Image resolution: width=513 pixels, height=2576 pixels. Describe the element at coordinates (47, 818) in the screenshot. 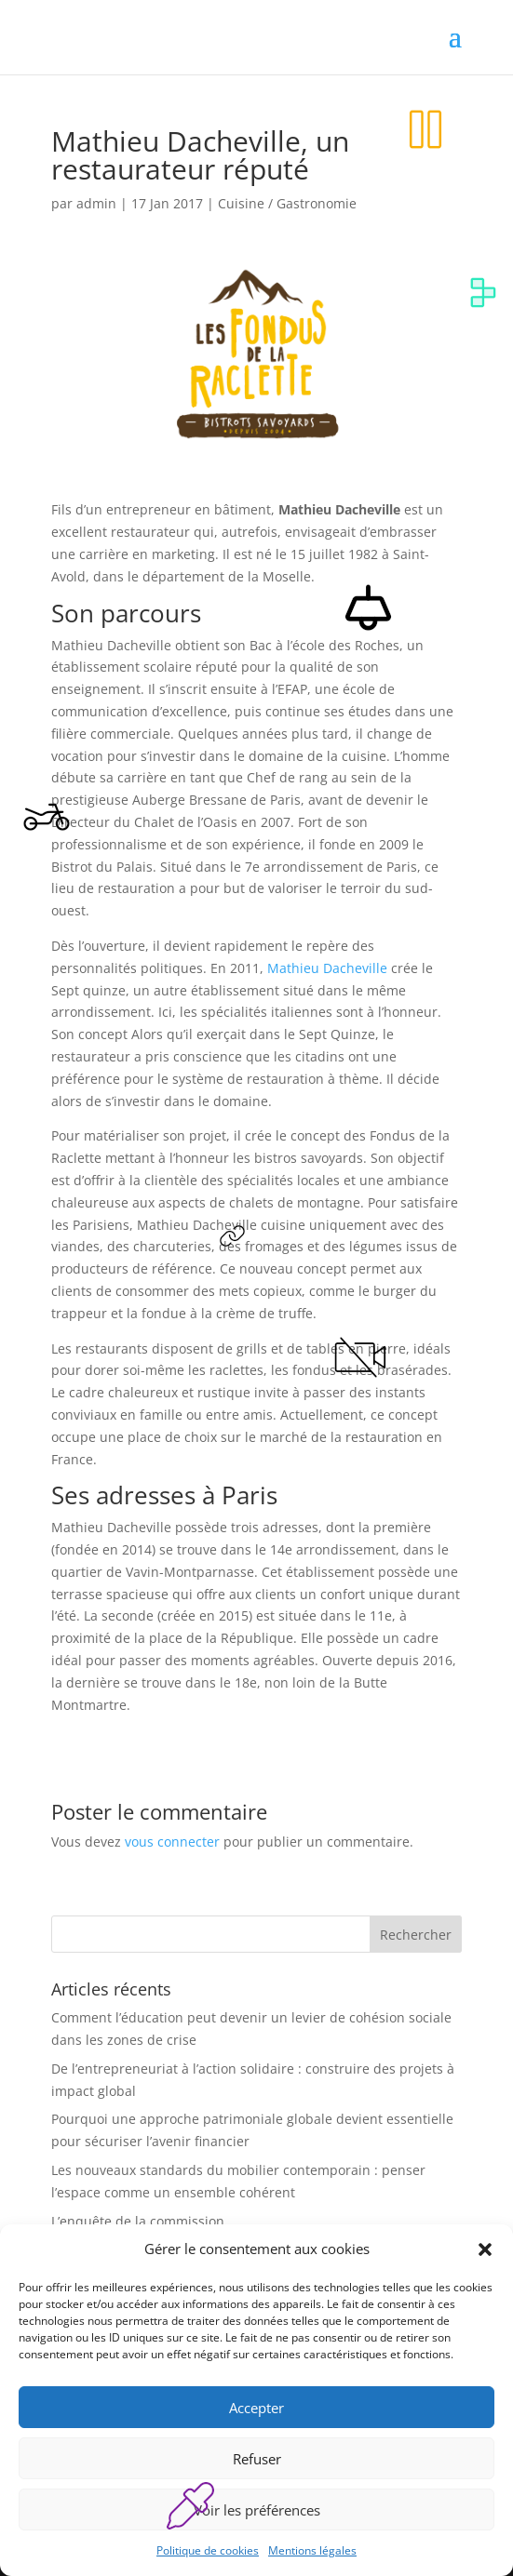

I see `select motorcycle as vehicle type` at that location.